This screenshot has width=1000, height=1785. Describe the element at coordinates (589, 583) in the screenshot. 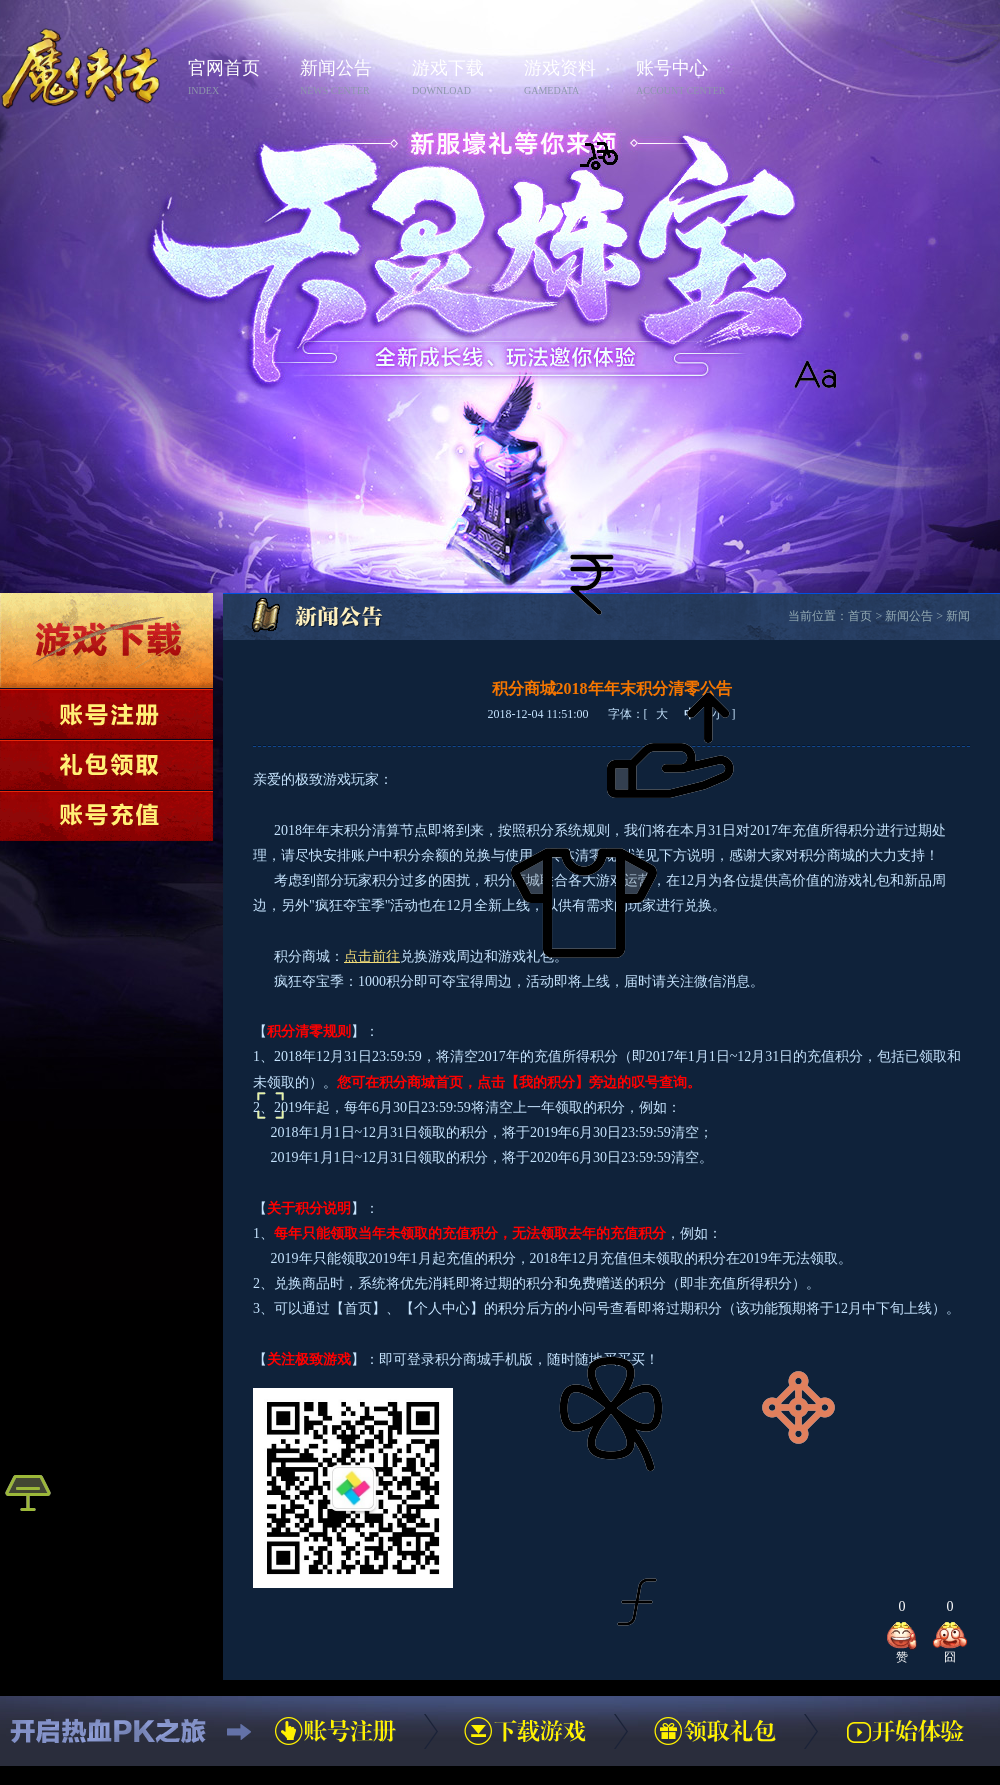

I see `view prices in Indian rupees` at that location.